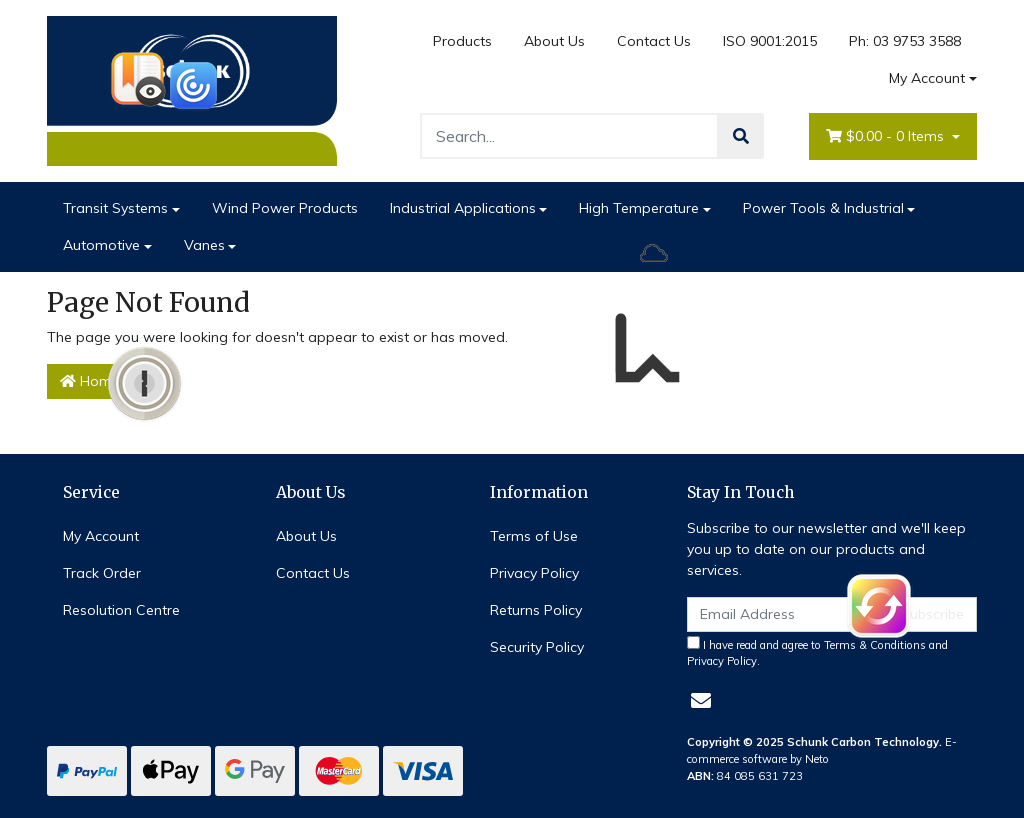 The height and width of the screenshot is (818, 1024). What do you see at coordinates (193, 85) in the screenshot?
I see `open the receiver app` at bounding box center [193, 85].